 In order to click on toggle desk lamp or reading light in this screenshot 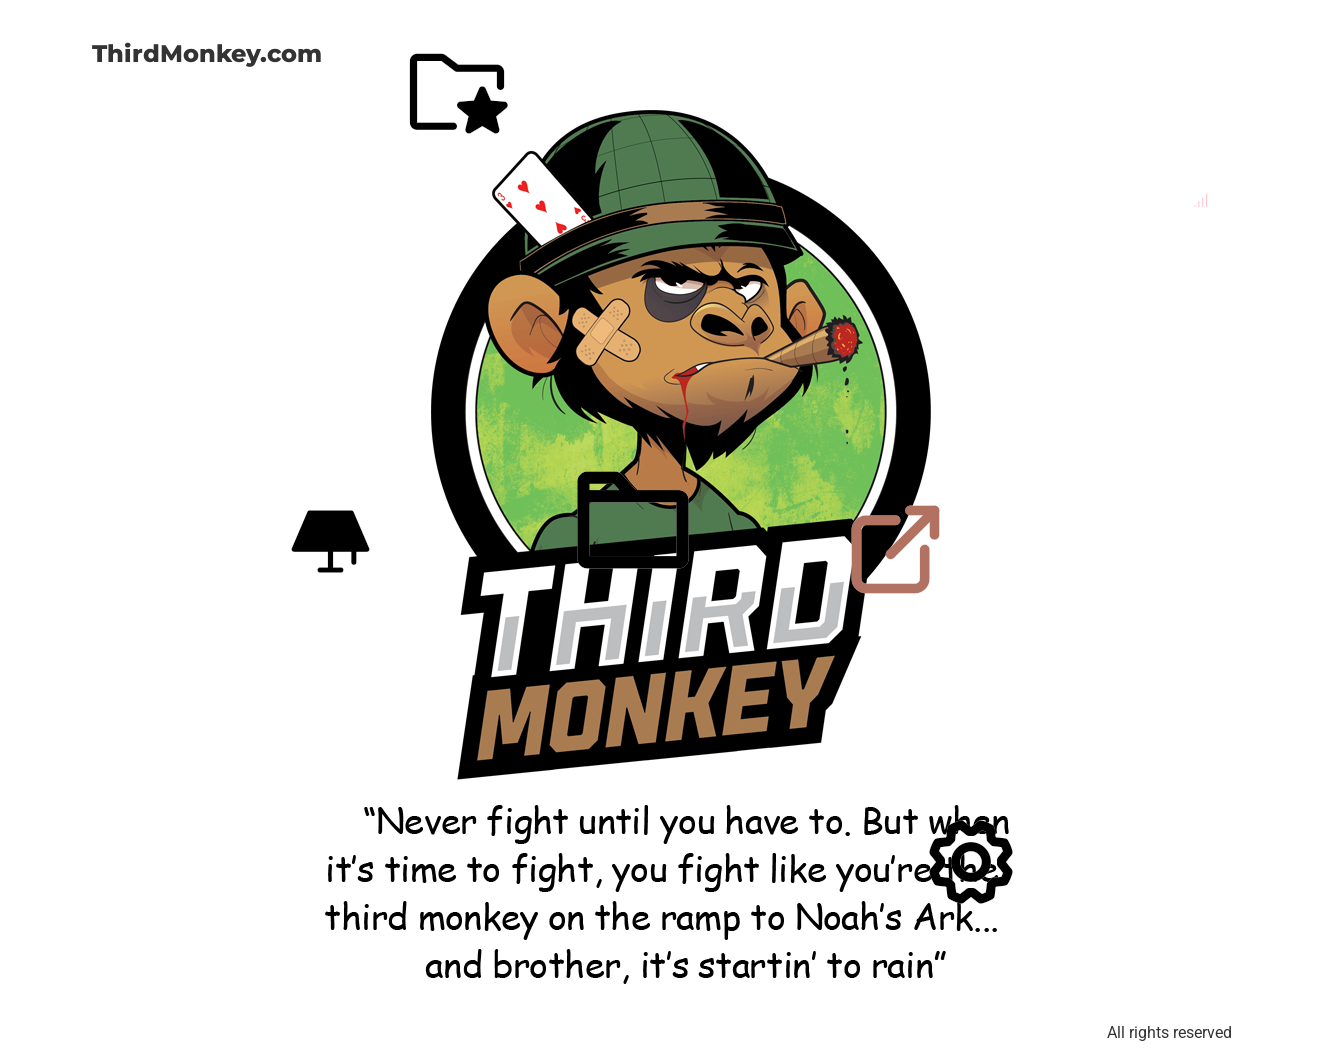, I will do `click(330, 541)`.